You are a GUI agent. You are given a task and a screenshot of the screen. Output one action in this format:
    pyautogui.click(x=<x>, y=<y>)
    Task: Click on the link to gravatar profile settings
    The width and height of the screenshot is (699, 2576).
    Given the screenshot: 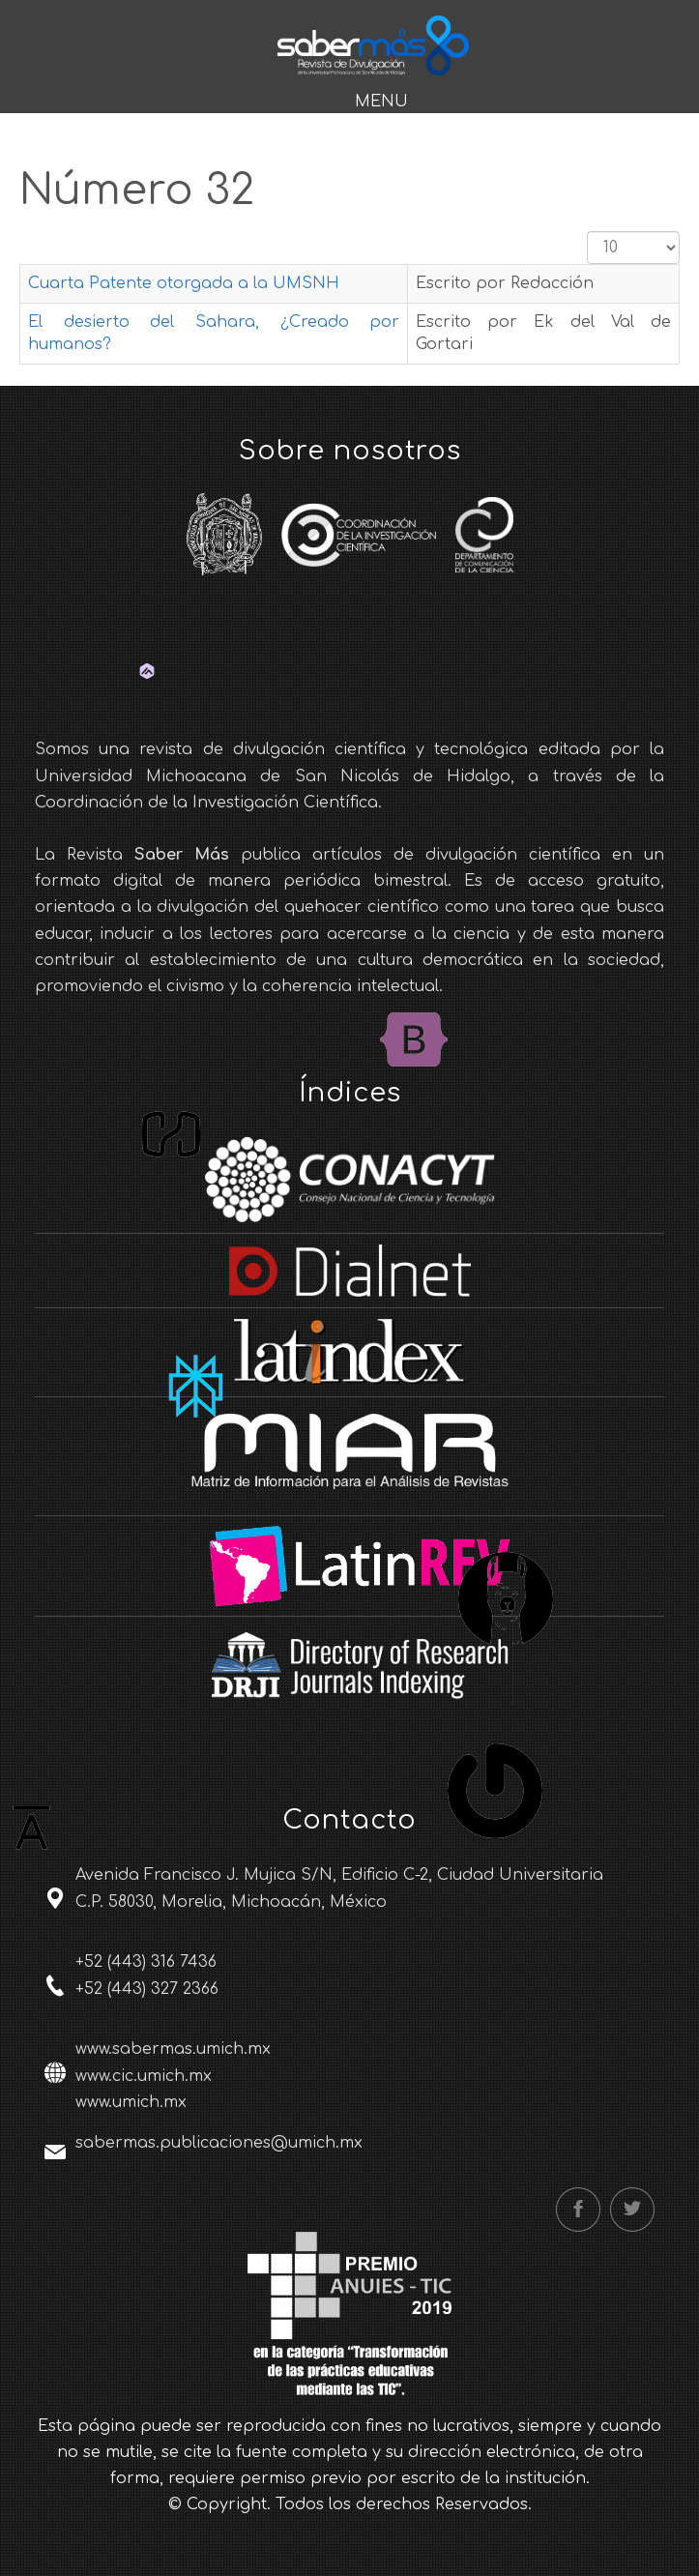 What is the action you would take?
    pyautogui.click(x=495, y=1791)
    